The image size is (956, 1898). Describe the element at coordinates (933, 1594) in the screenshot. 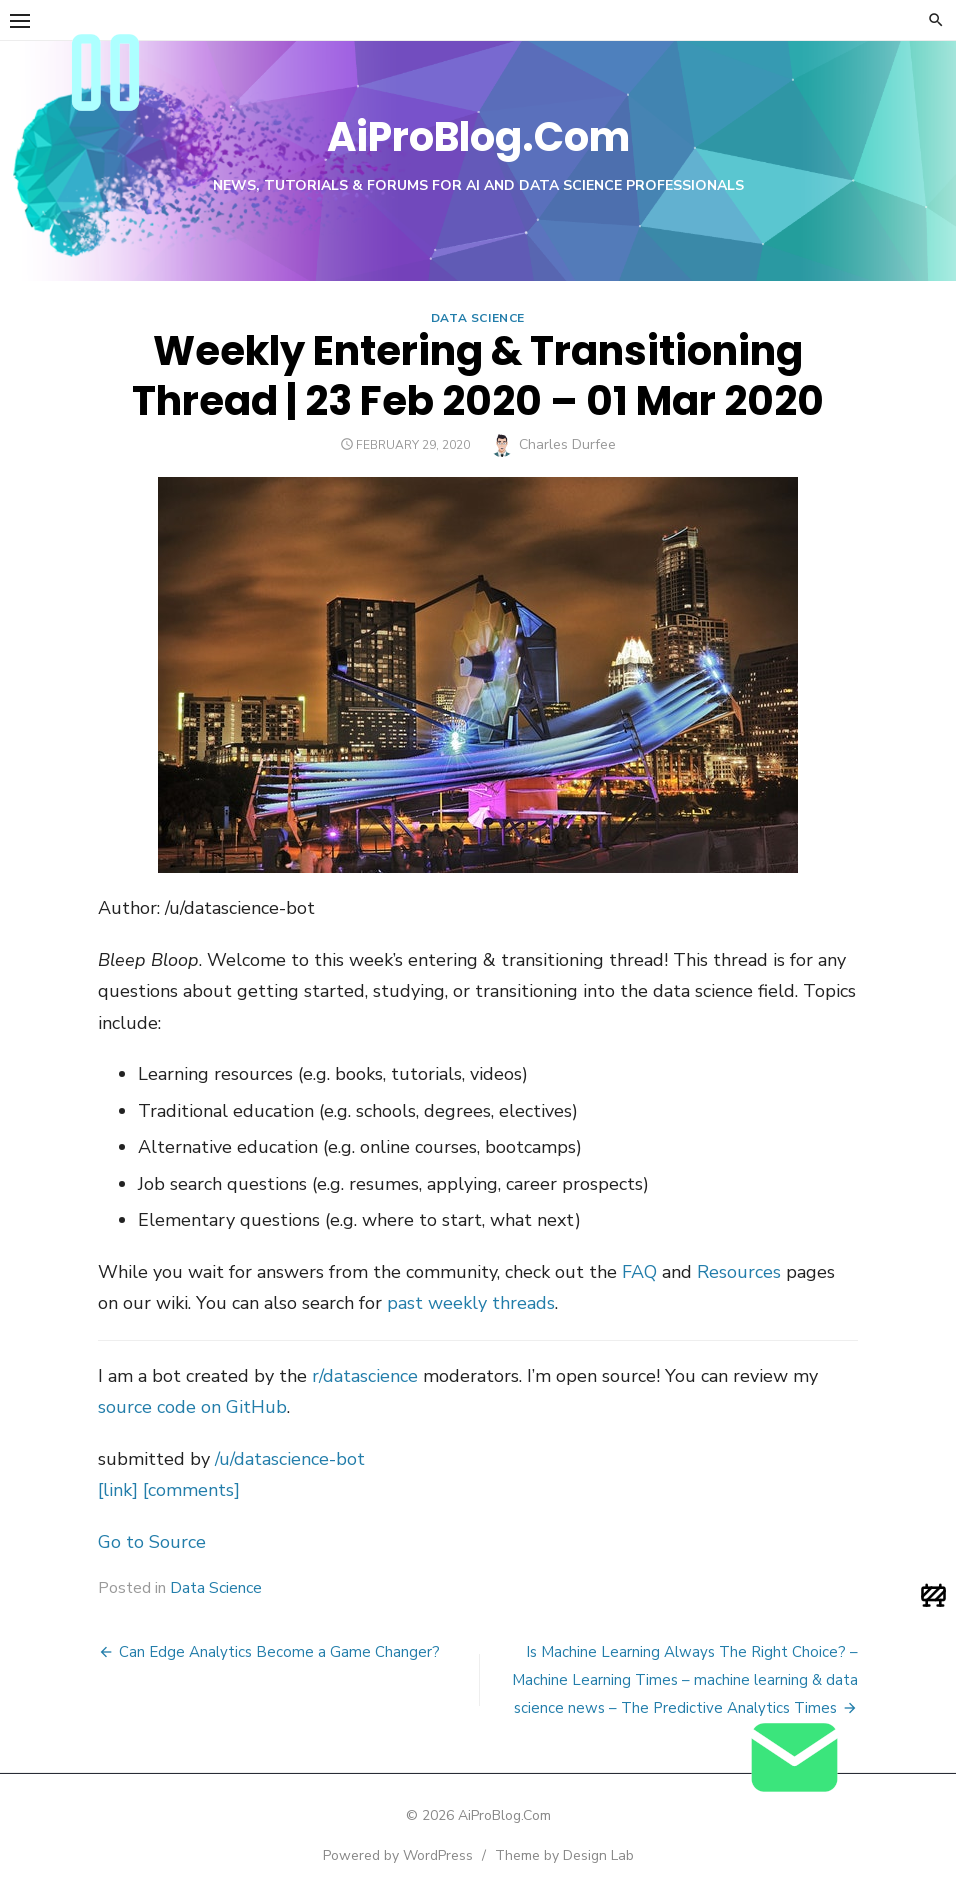

I see `indicates a blocked or restricted area` at that location.